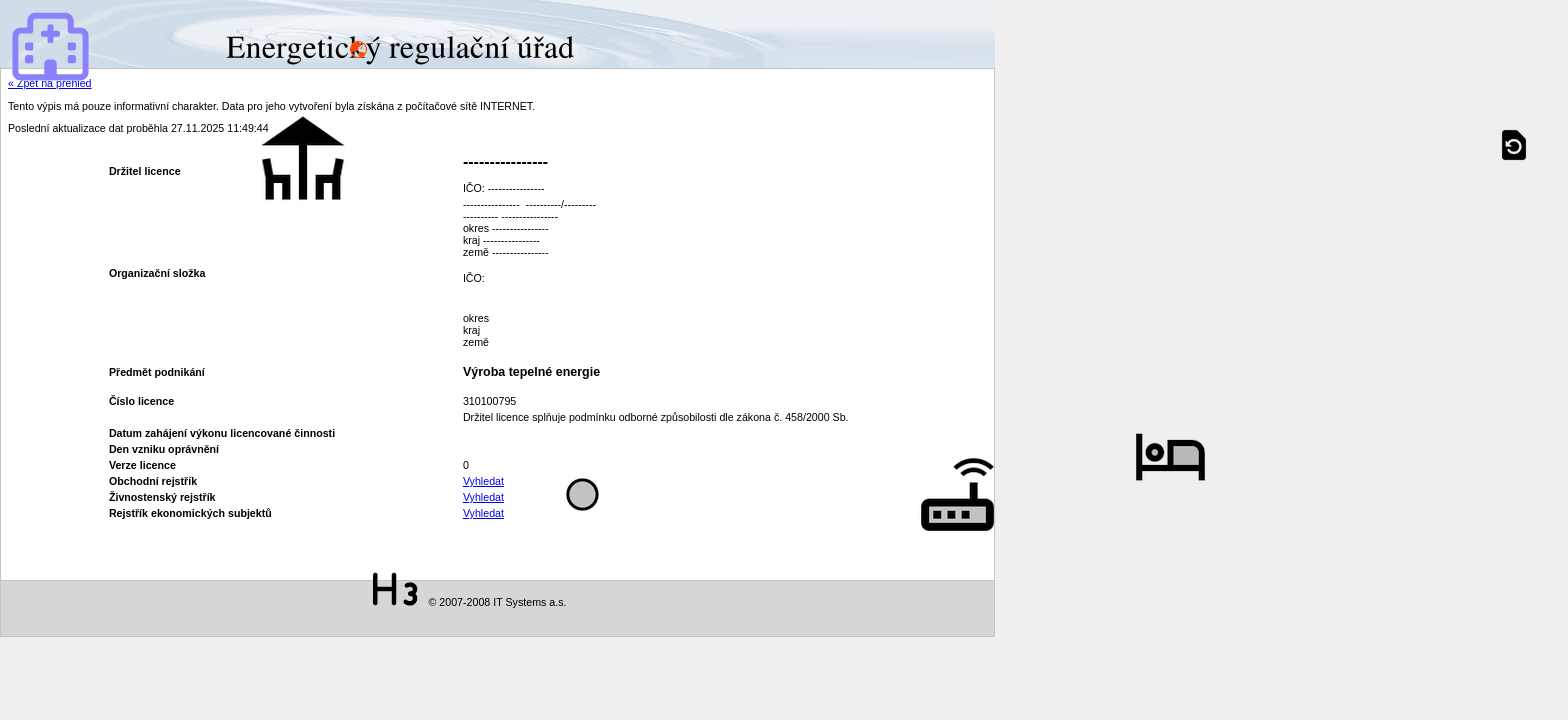 The image size is (1568, 720). Describe the element at coordinates (582, 494) in the screenshot. I see `unselected radio button option` at that location.